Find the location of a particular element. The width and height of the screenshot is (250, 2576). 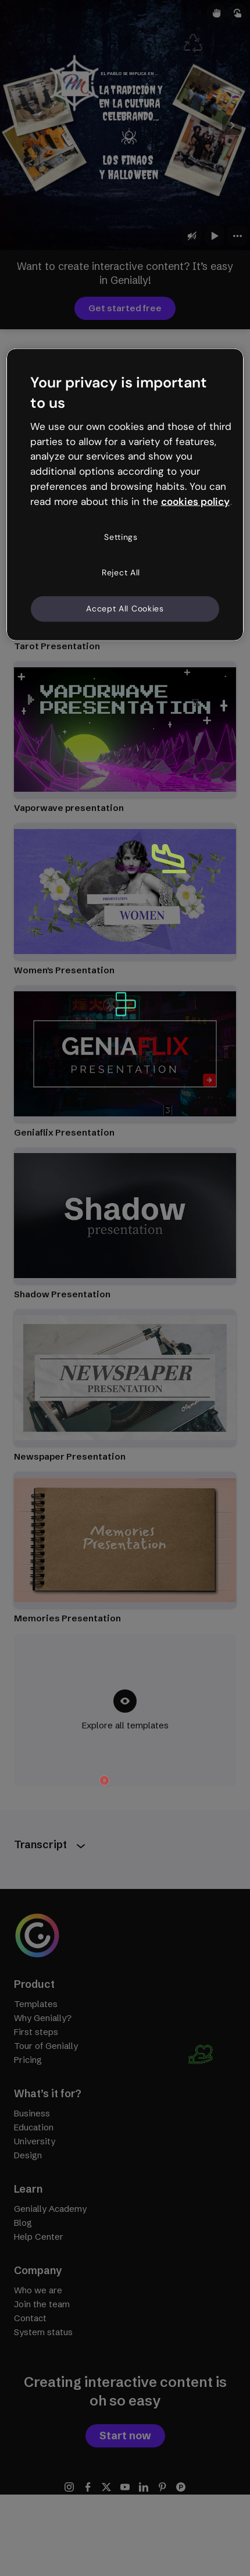

donate or give to charity is located at coordinates (201, 2055).